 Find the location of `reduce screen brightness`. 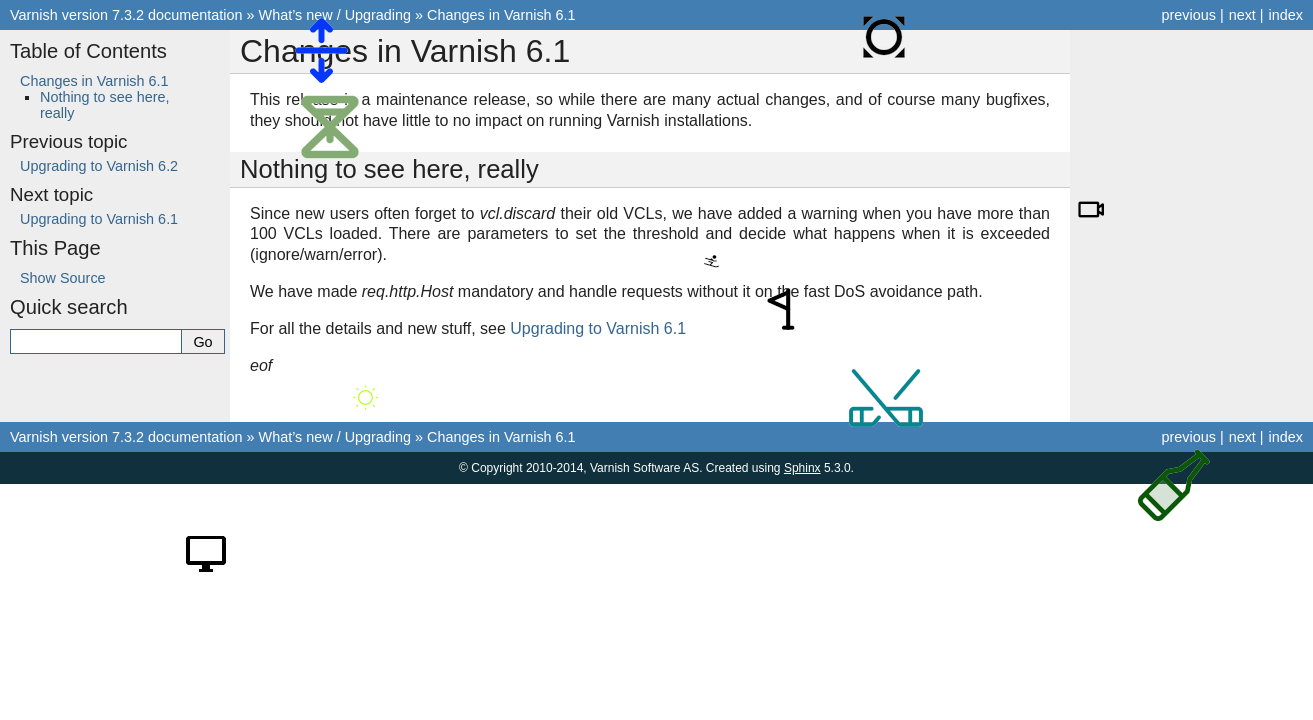

reduce screen brightness is located at coordinates (365, 397).